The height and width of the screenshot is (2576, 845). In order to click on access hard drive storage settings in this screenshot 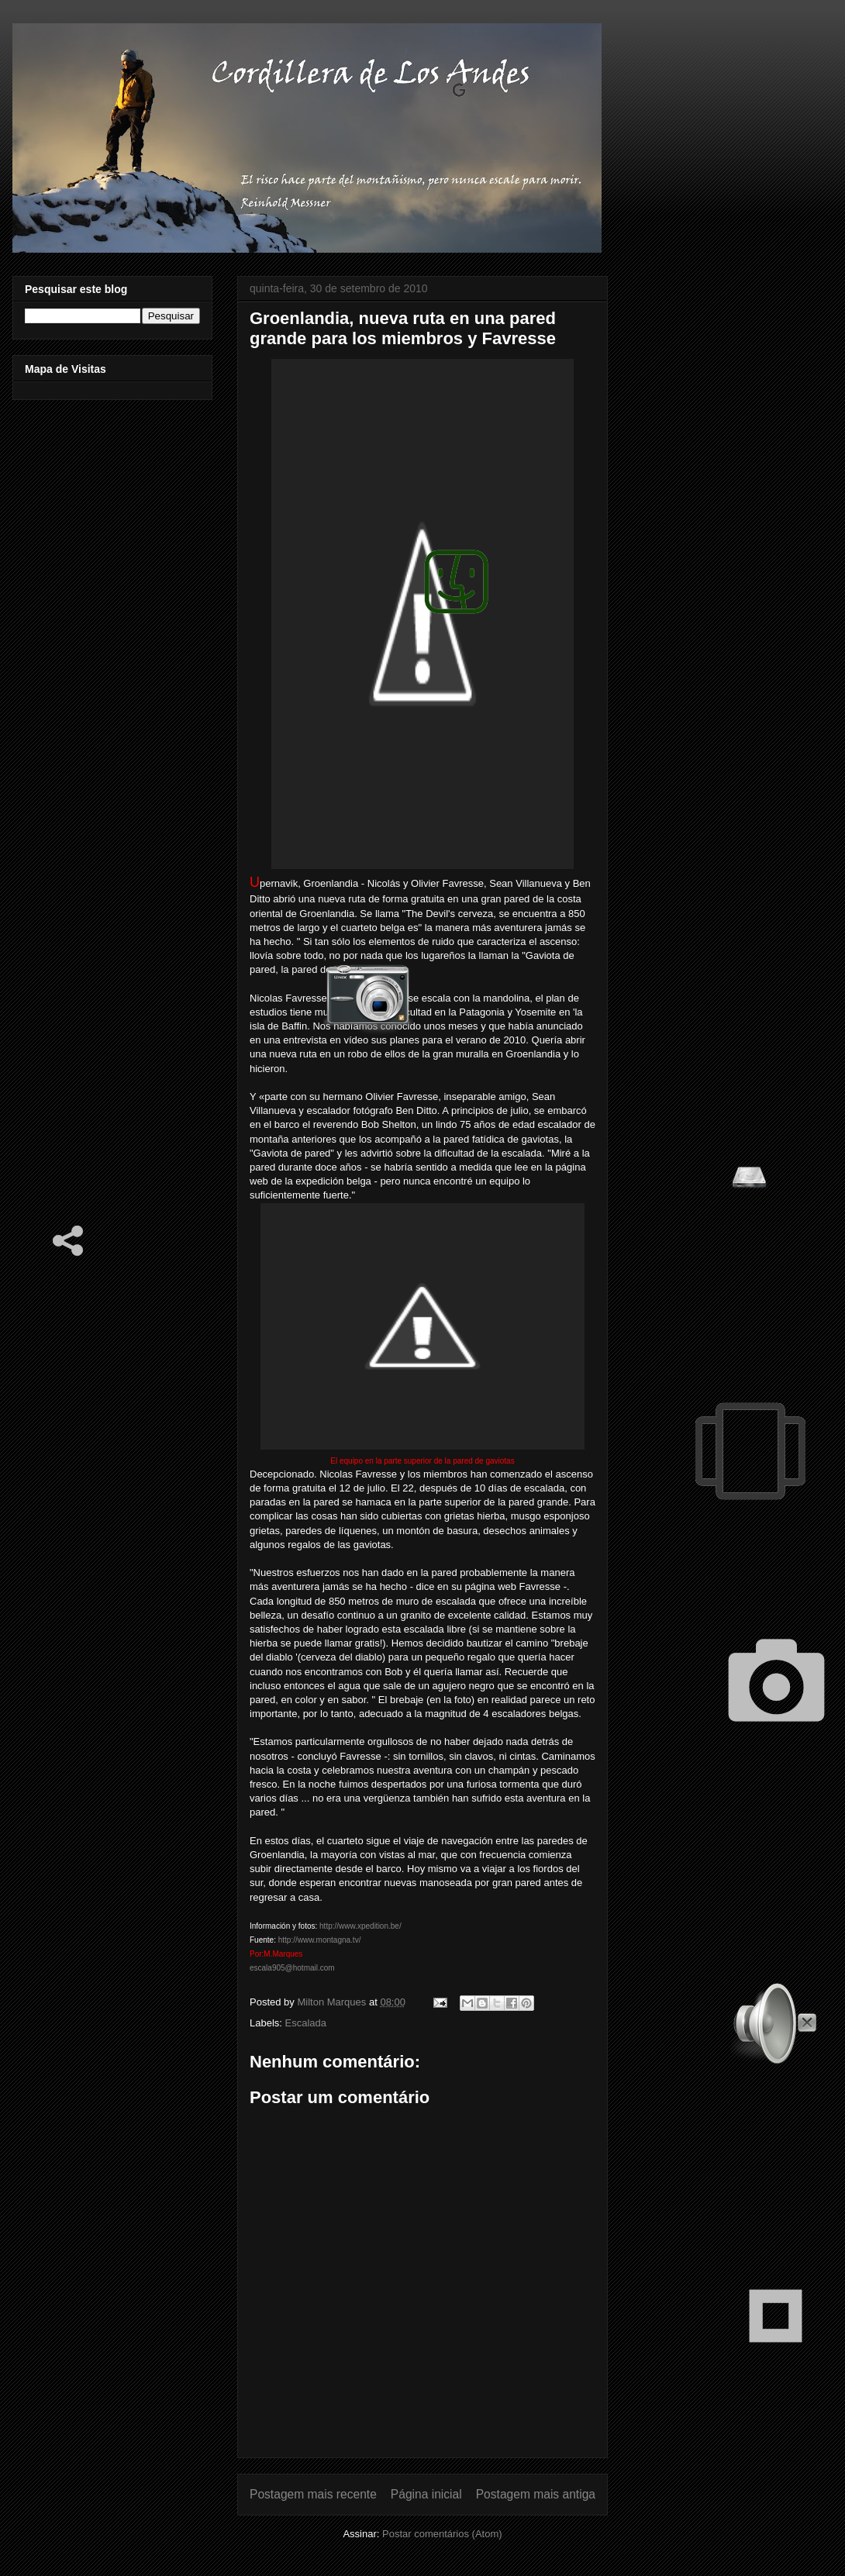, I will do `click(749, 1178)`.